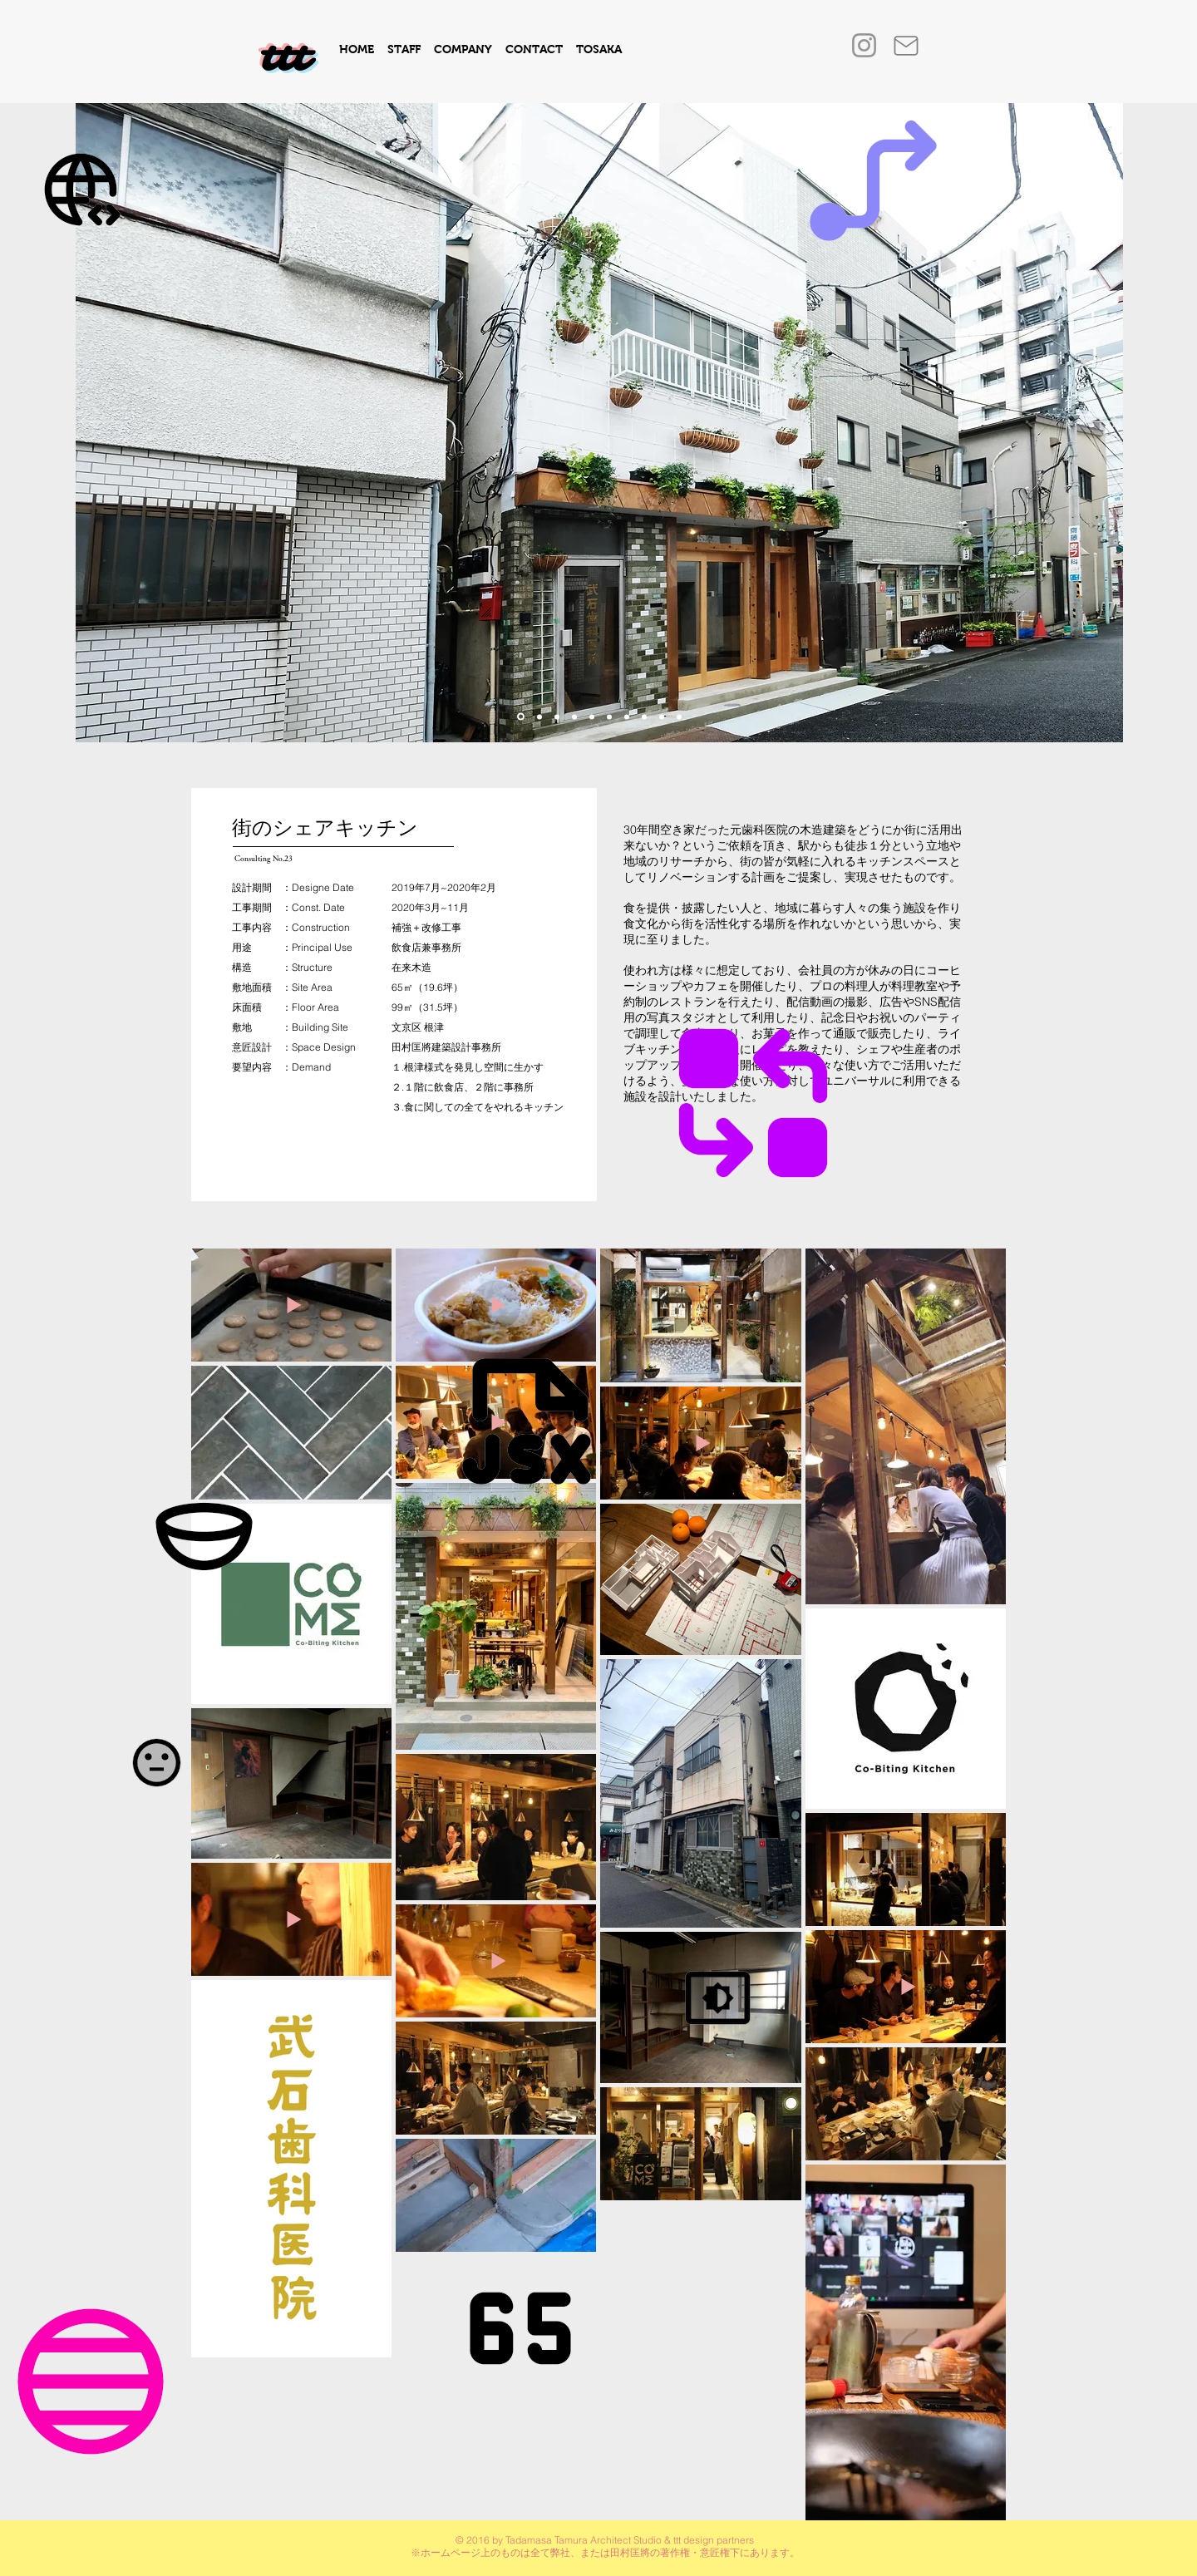  What do you see at coordinates (717, 1997) in the screenshot?
I see `adjust display brightness settings` at bounding box center [717, 1997].